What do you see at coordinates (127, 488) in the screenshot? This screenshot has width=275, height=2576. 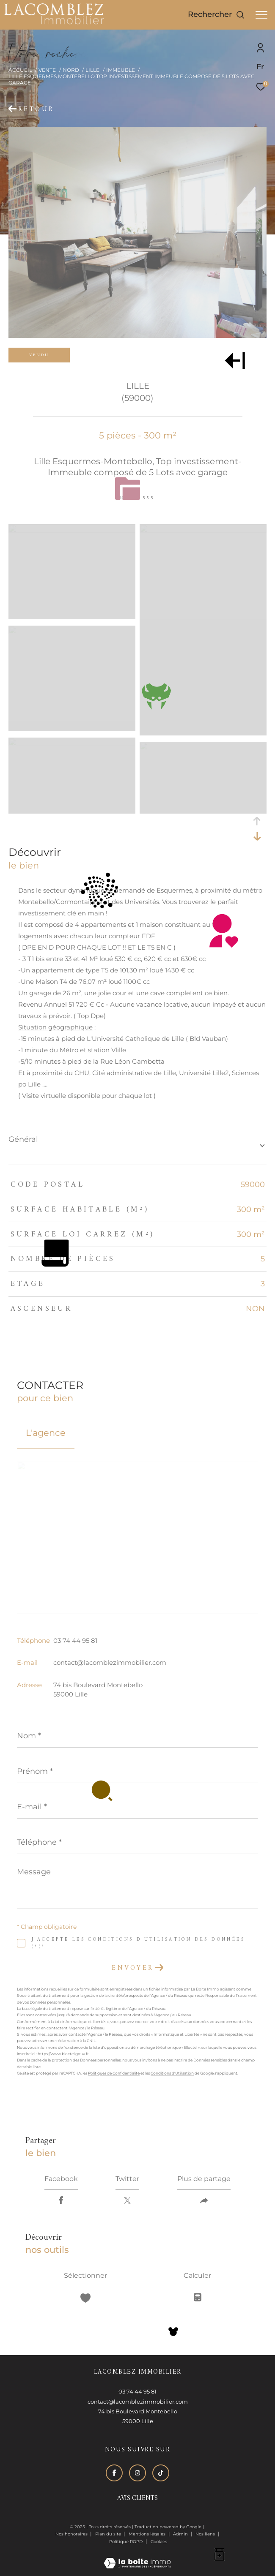 I see `open folder to view files` at bounding box center [127, 488].